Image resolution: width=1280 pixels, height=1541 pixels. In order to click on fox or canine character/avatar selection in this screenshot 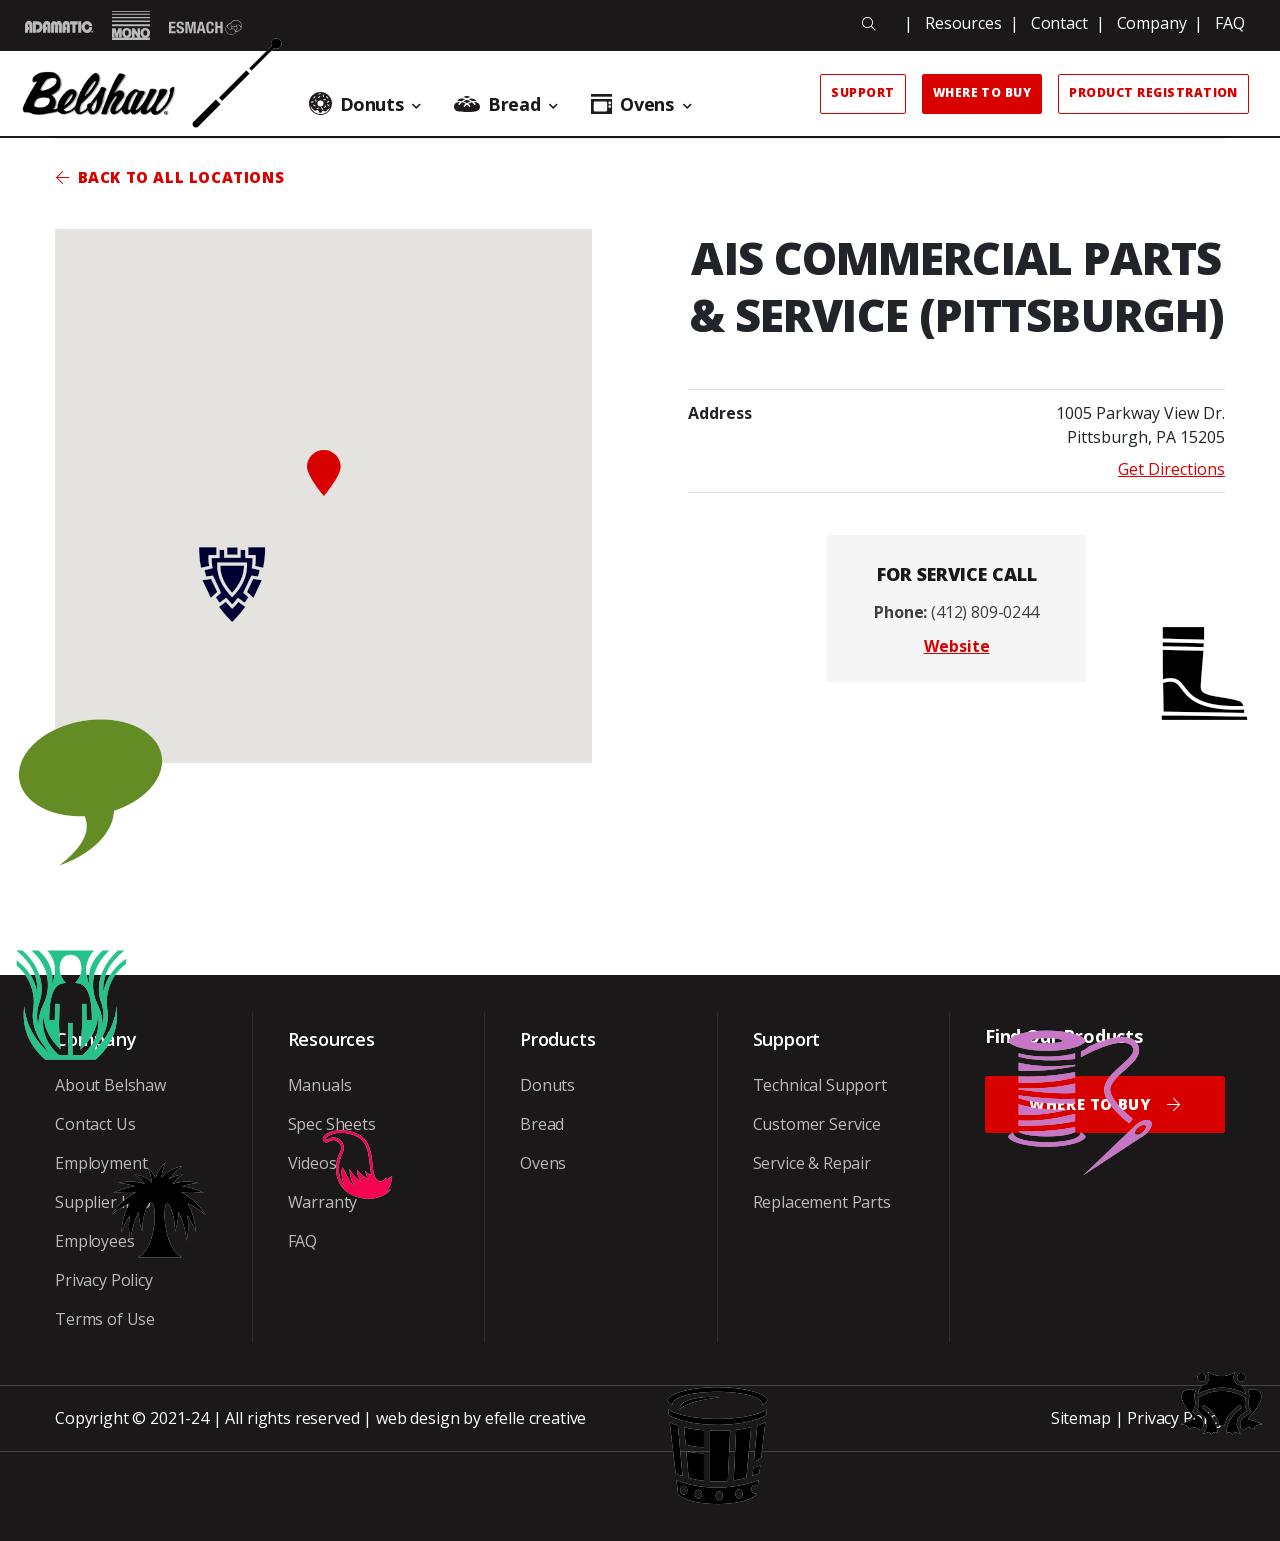, I will do `click(357, 1164)`.